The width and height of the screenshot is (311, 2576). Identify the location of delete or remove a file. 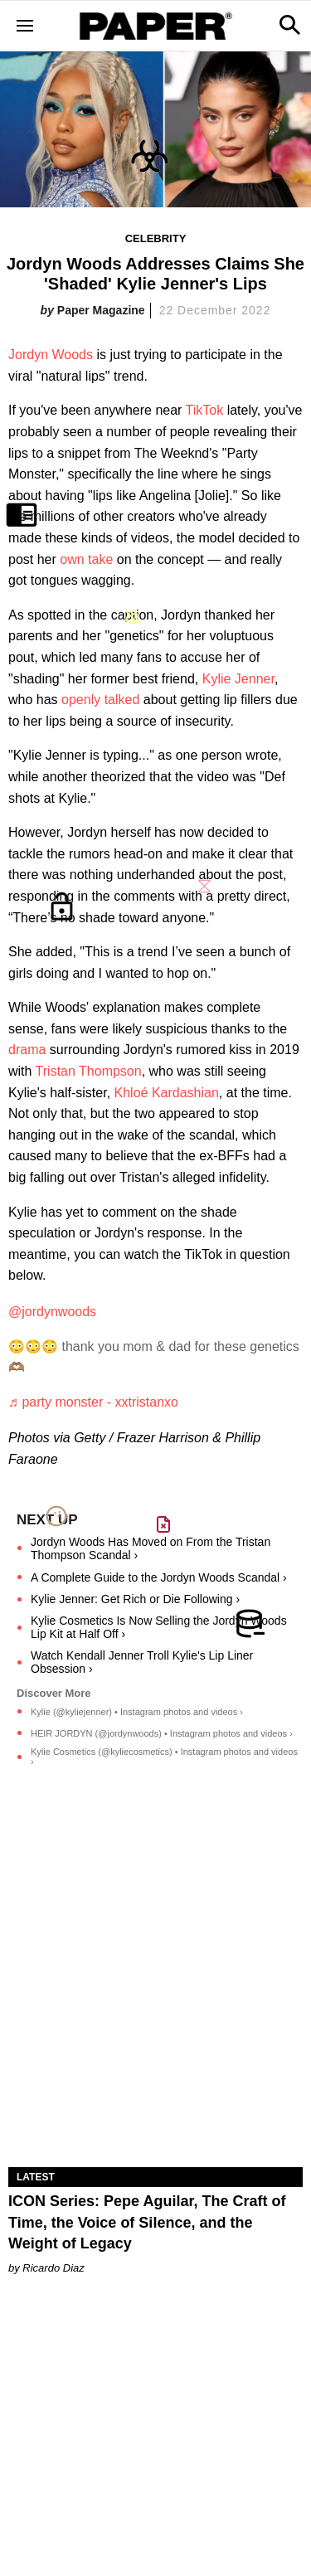
(163, 1524).